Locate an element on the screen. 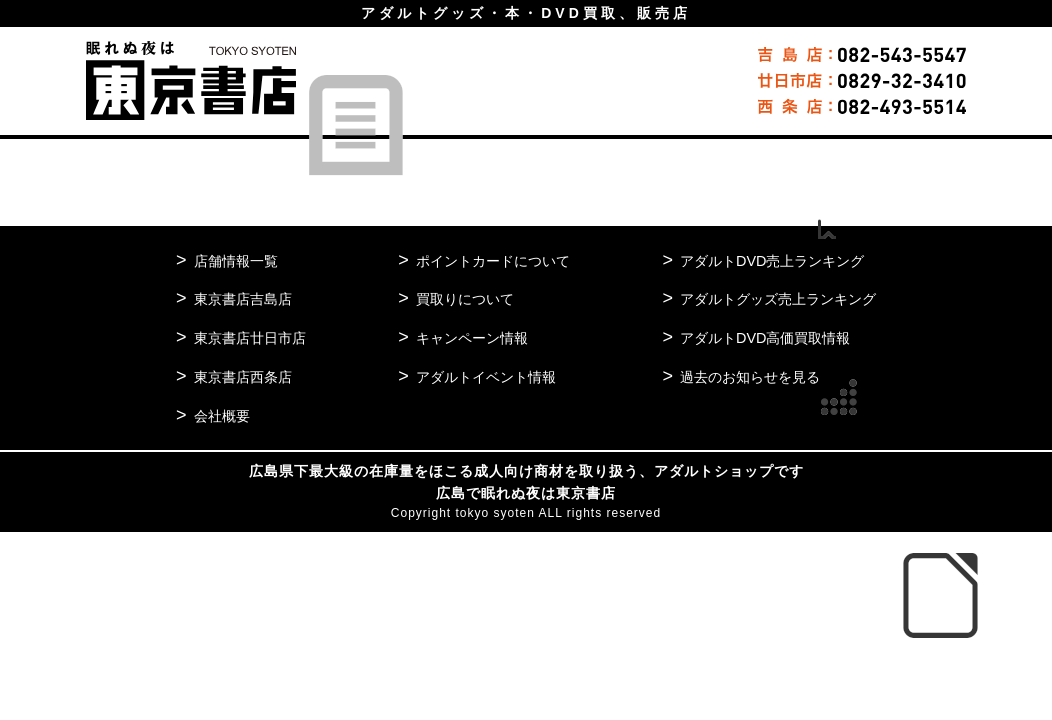 This screenshot has height=720, width=1052. open LibreOffice suite is located at coordinates (940, 595).